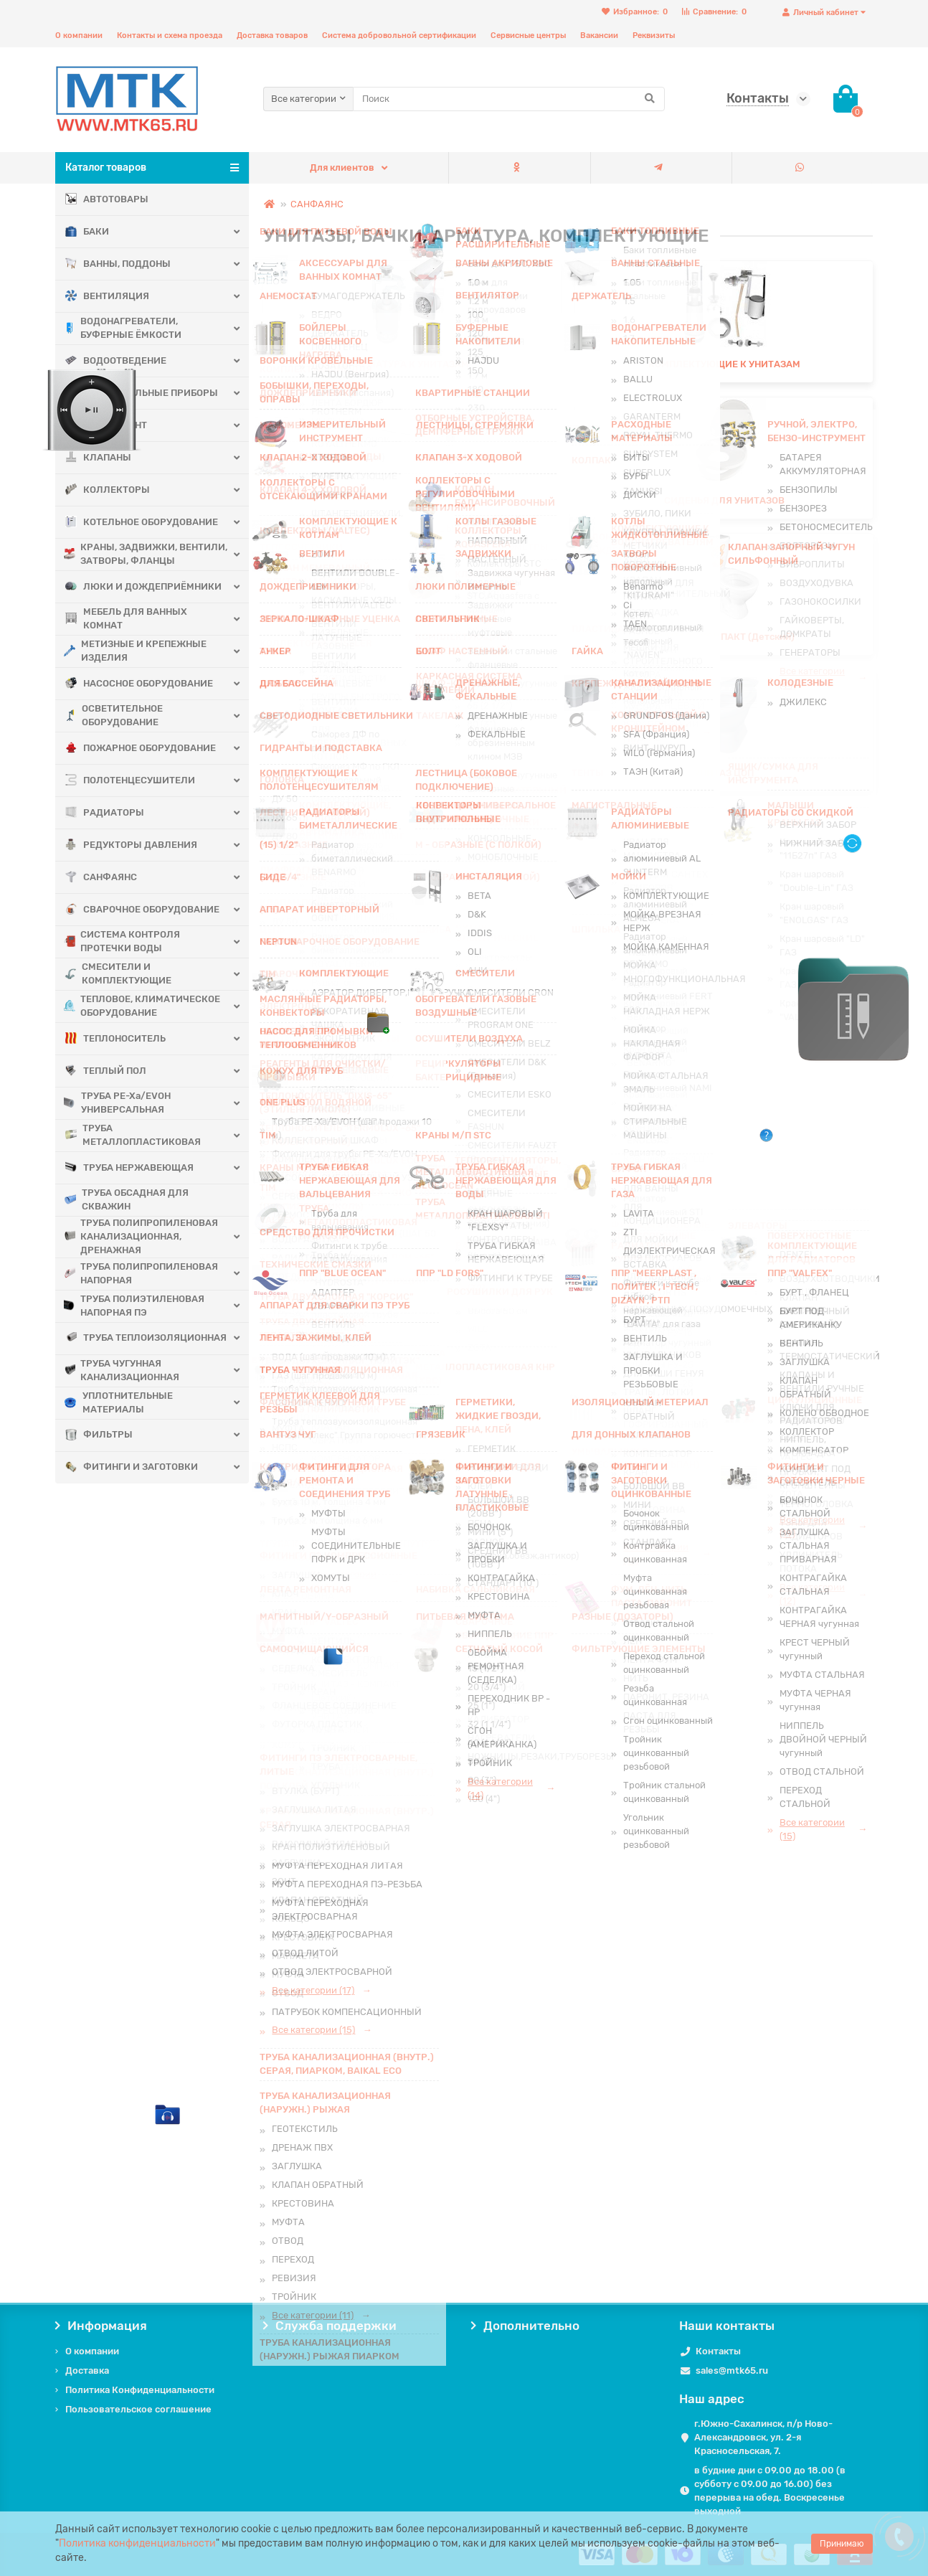 This screenshot has height=2576, width=928. Describe the element at coordinates (852, 843) in the screenshot. I see `file is currently syncing with Insync cloud storage` at that location.